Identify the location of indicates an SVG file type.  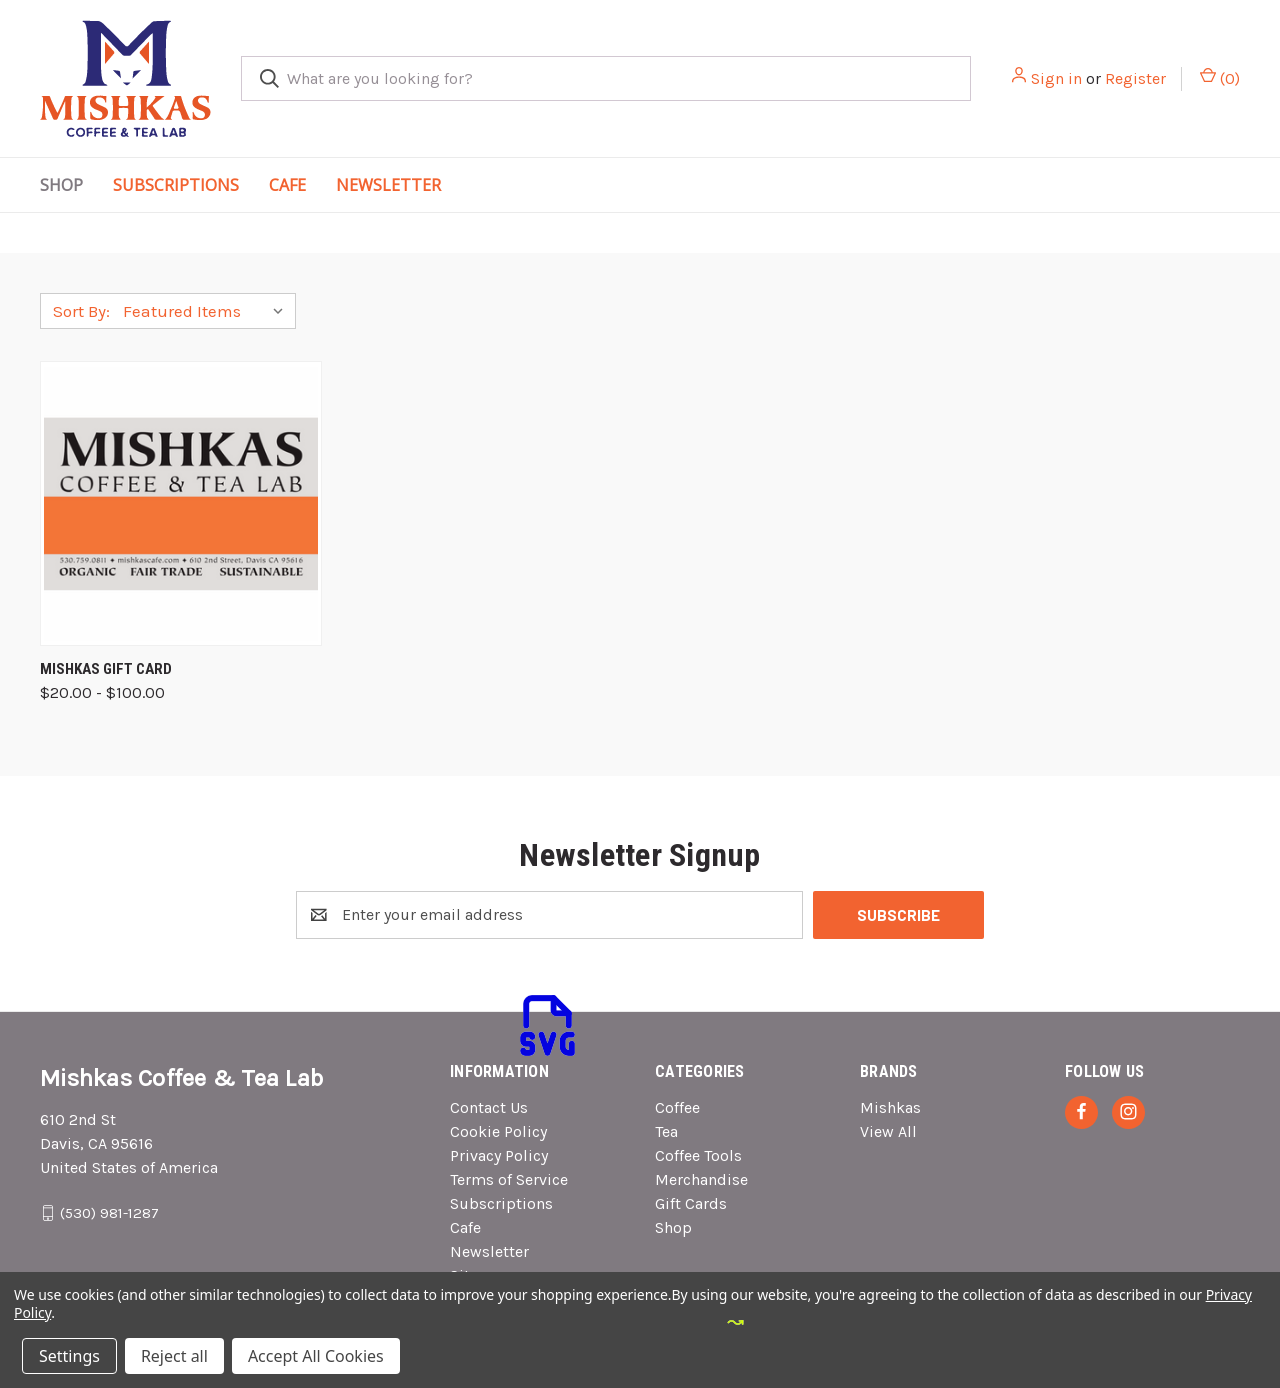
(547, 1025).